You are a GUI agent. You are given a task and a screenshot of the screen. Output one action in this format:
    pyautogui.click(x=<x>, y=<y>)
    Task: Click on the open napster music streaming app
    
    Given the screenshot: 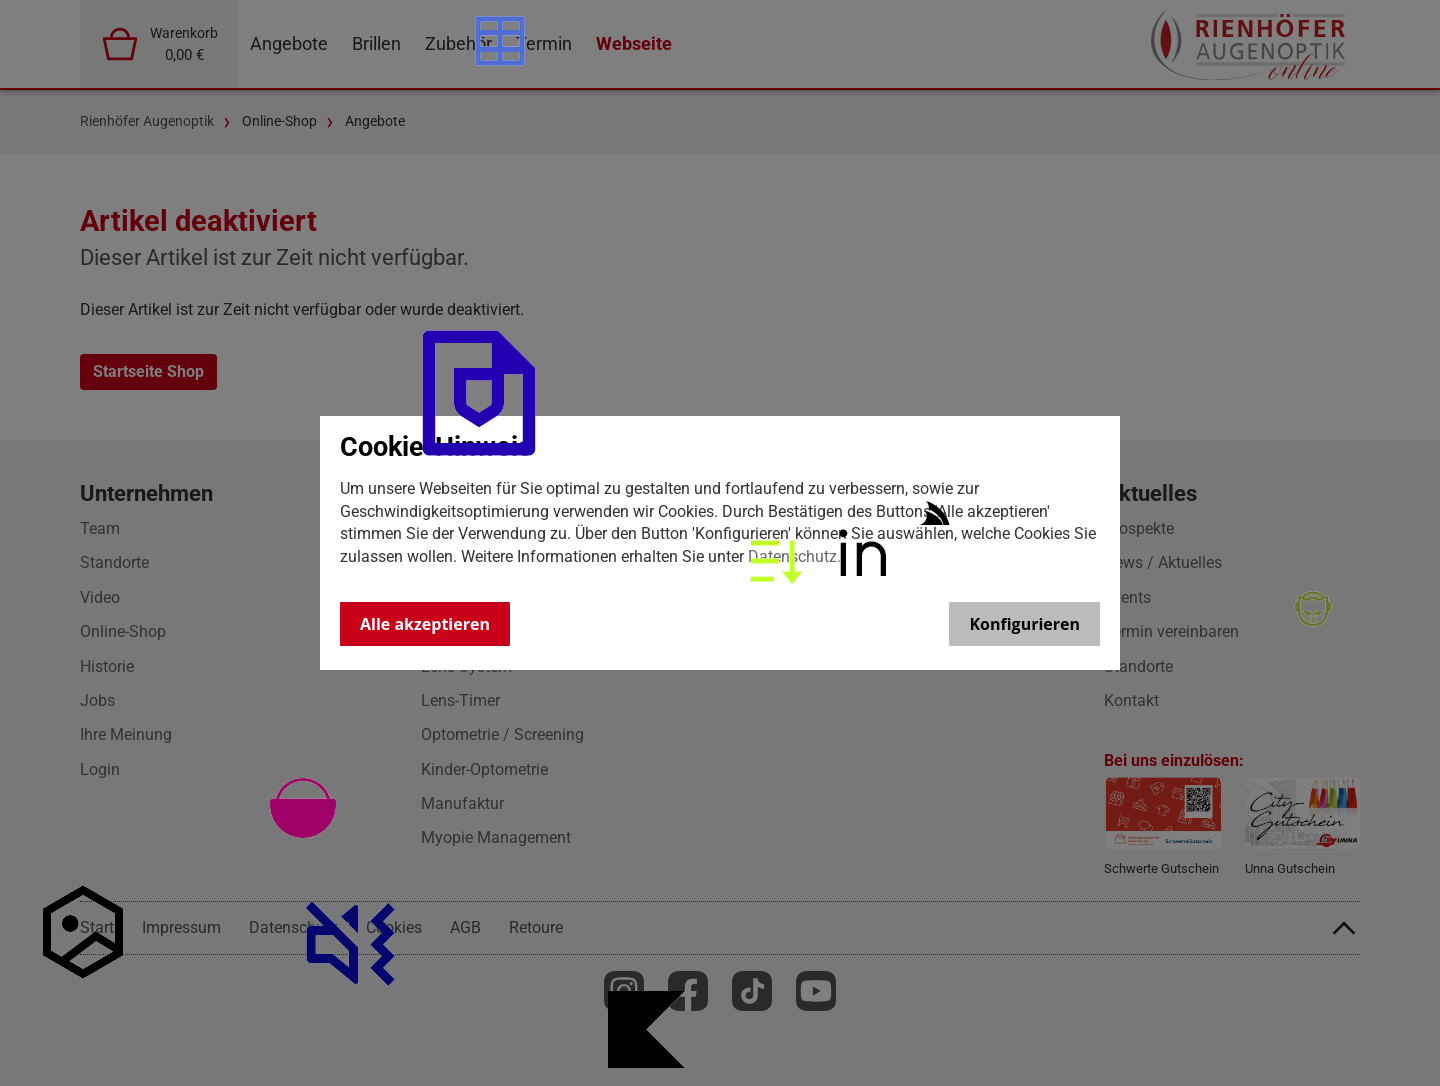 What is the action you would take?
    pyautogui.click(x=1313, y=608)
    